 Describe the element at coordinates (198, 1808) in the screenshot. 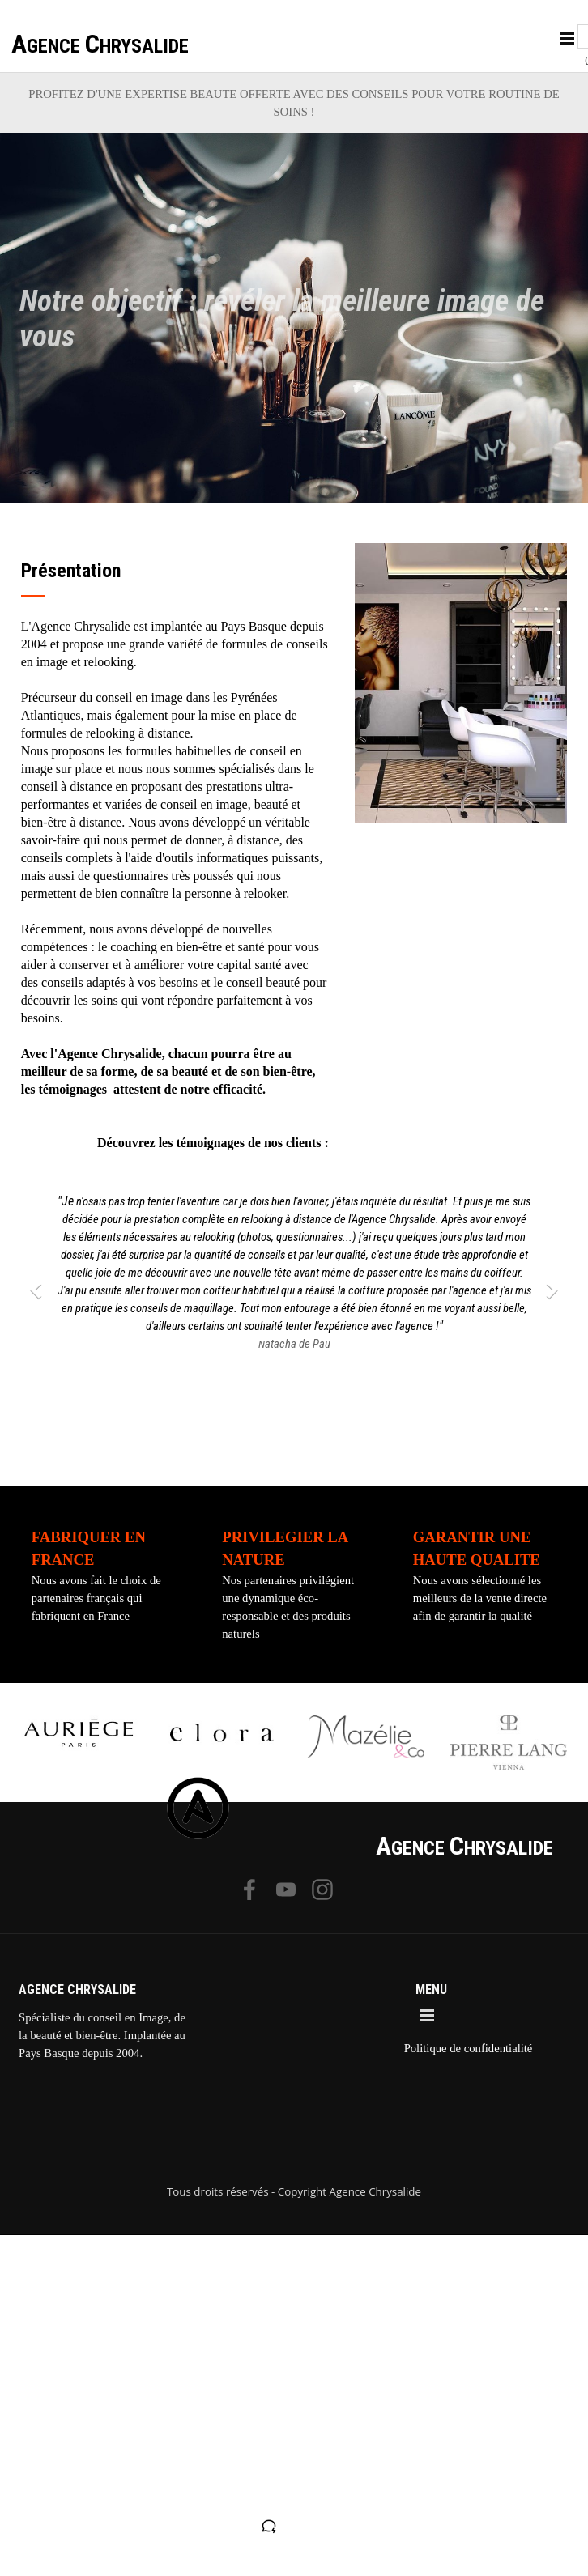

I see `ansible automation platform logo` at that location.